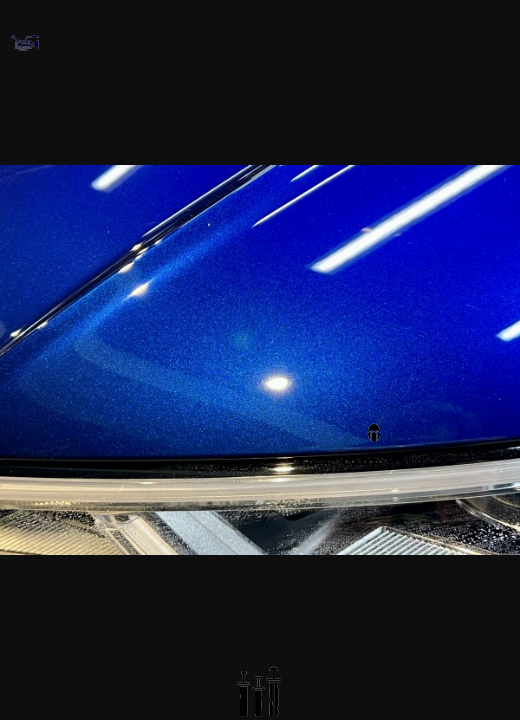  I want to click on indicates sadness or crying emotion in game, so click(374, 433).